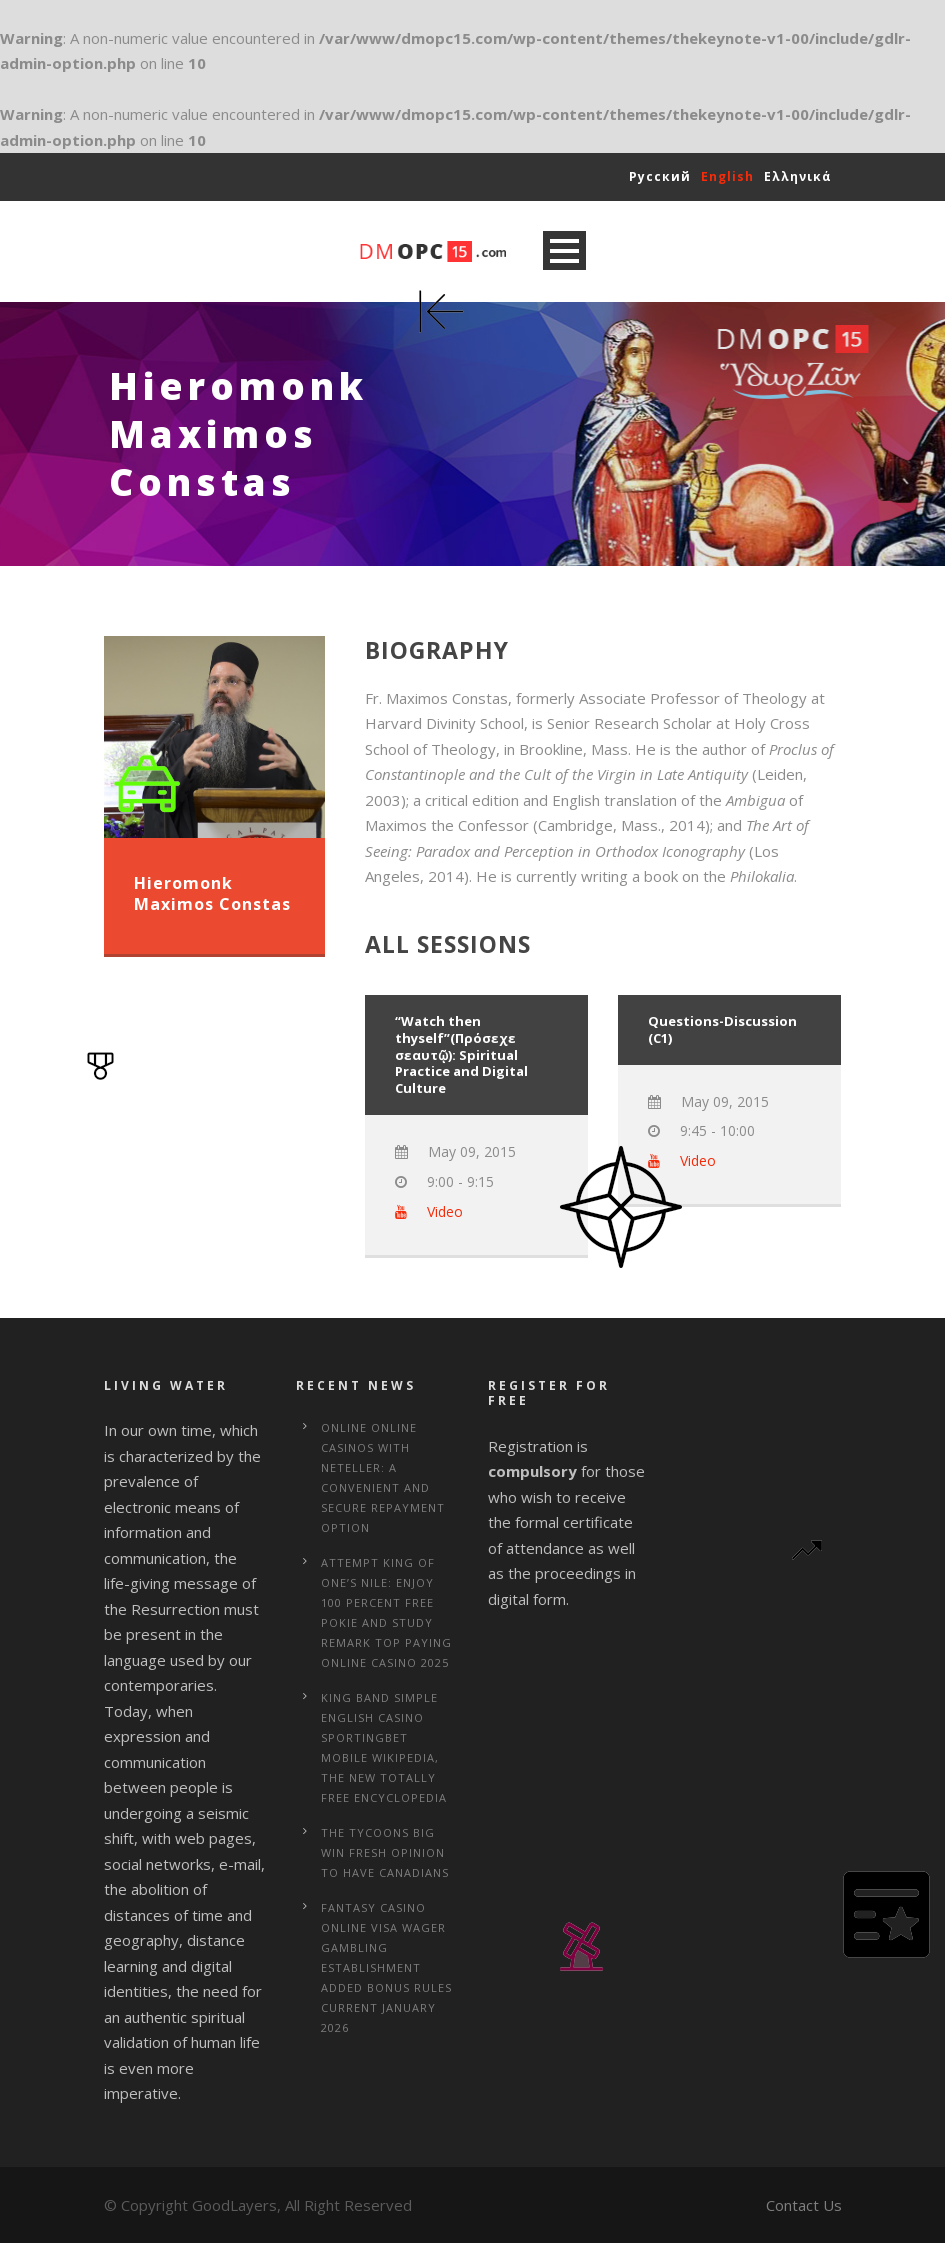 The width and height of the screenshot is (945, 2243). What do you see at coordinates (100, 1064) in the screenshot?
I see `view military or veteran status badge` at bounding box center [100, 1064].